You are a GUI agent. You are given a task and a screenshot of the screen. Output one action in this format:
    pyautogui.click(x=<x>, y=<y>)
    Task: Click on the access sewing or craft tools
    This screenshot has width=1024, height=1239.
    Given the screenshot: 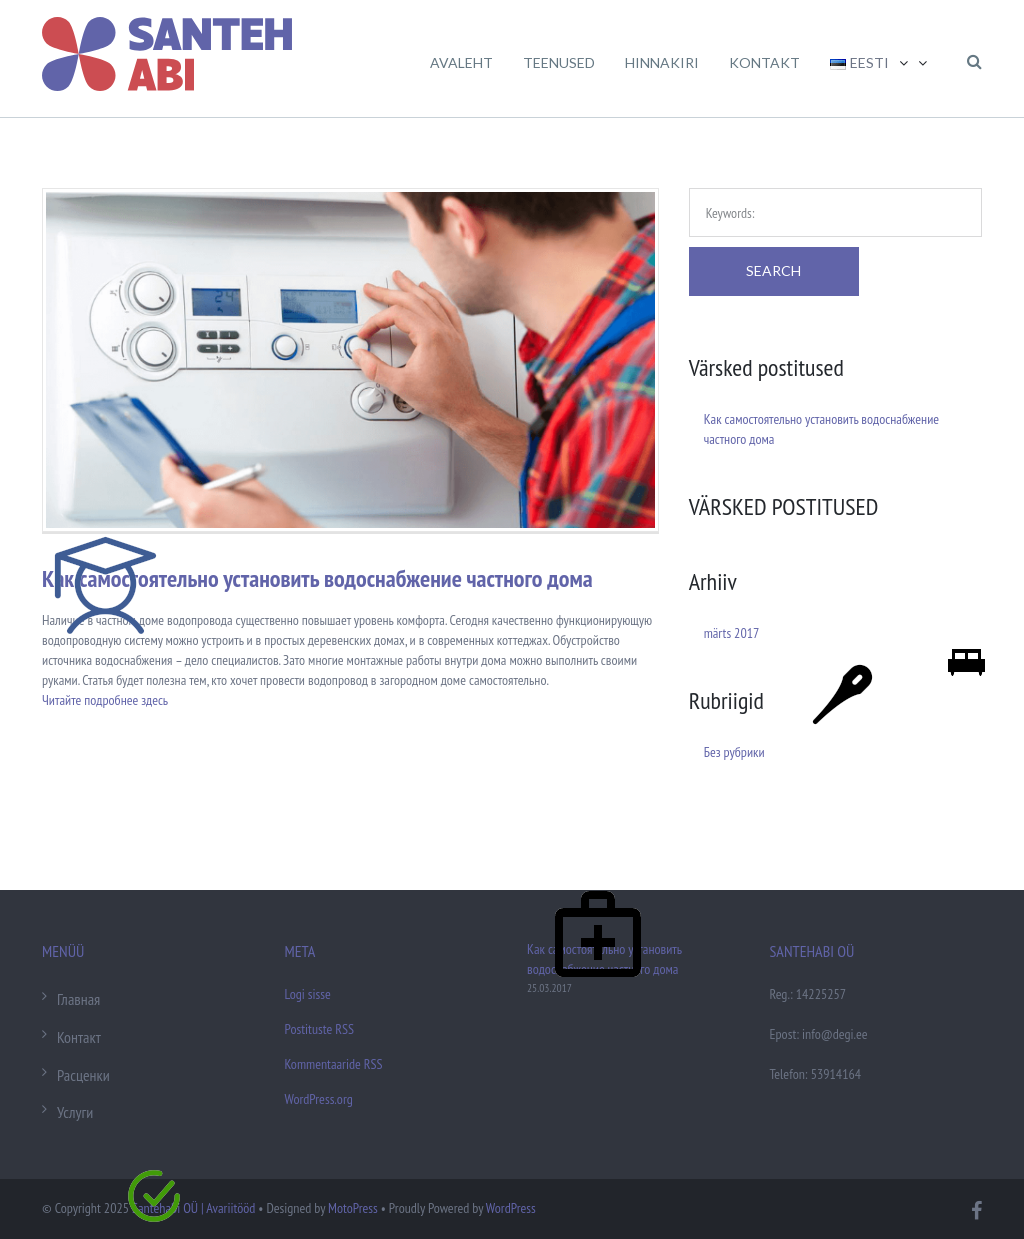 What is the action you would take?
    pyautogui.click(x=842, y=694)
    